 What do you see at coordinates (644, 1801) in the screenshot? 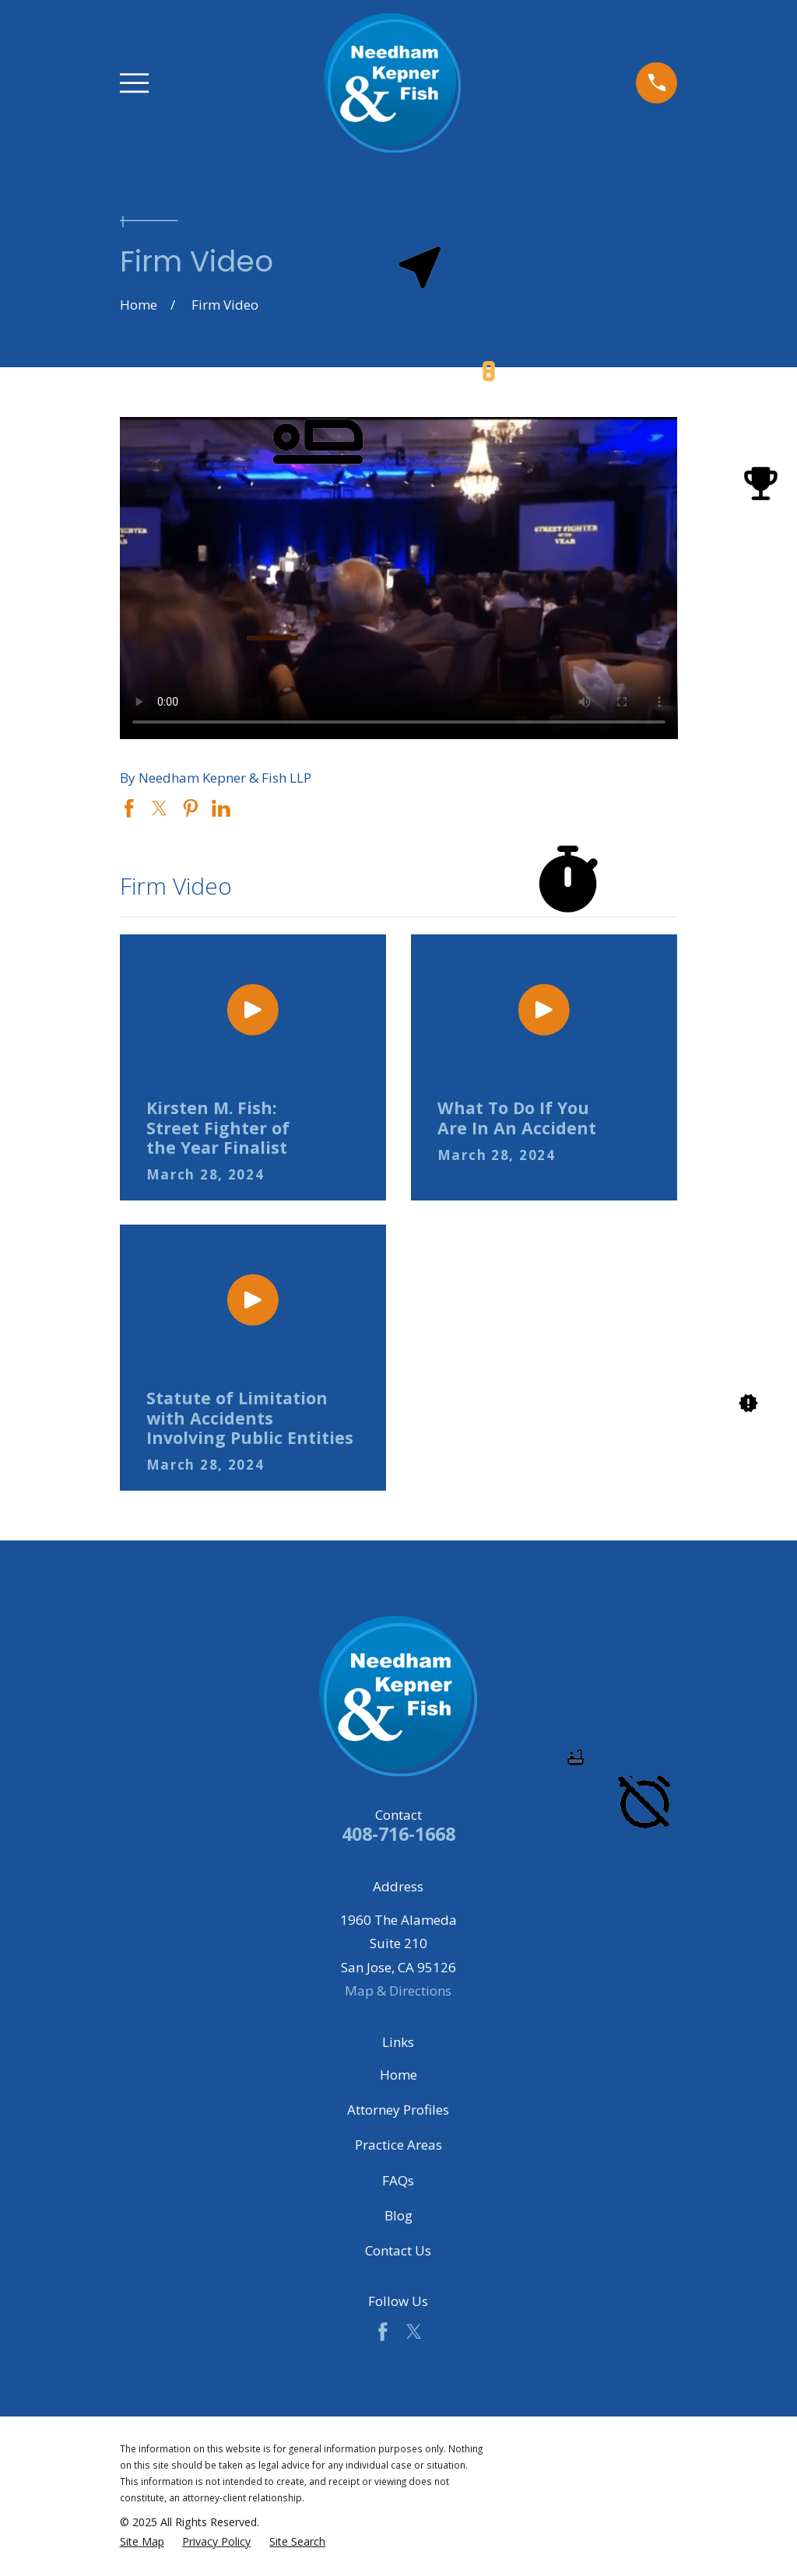
I see `disable or turn off alarm` at bounding box center [644, 1801].